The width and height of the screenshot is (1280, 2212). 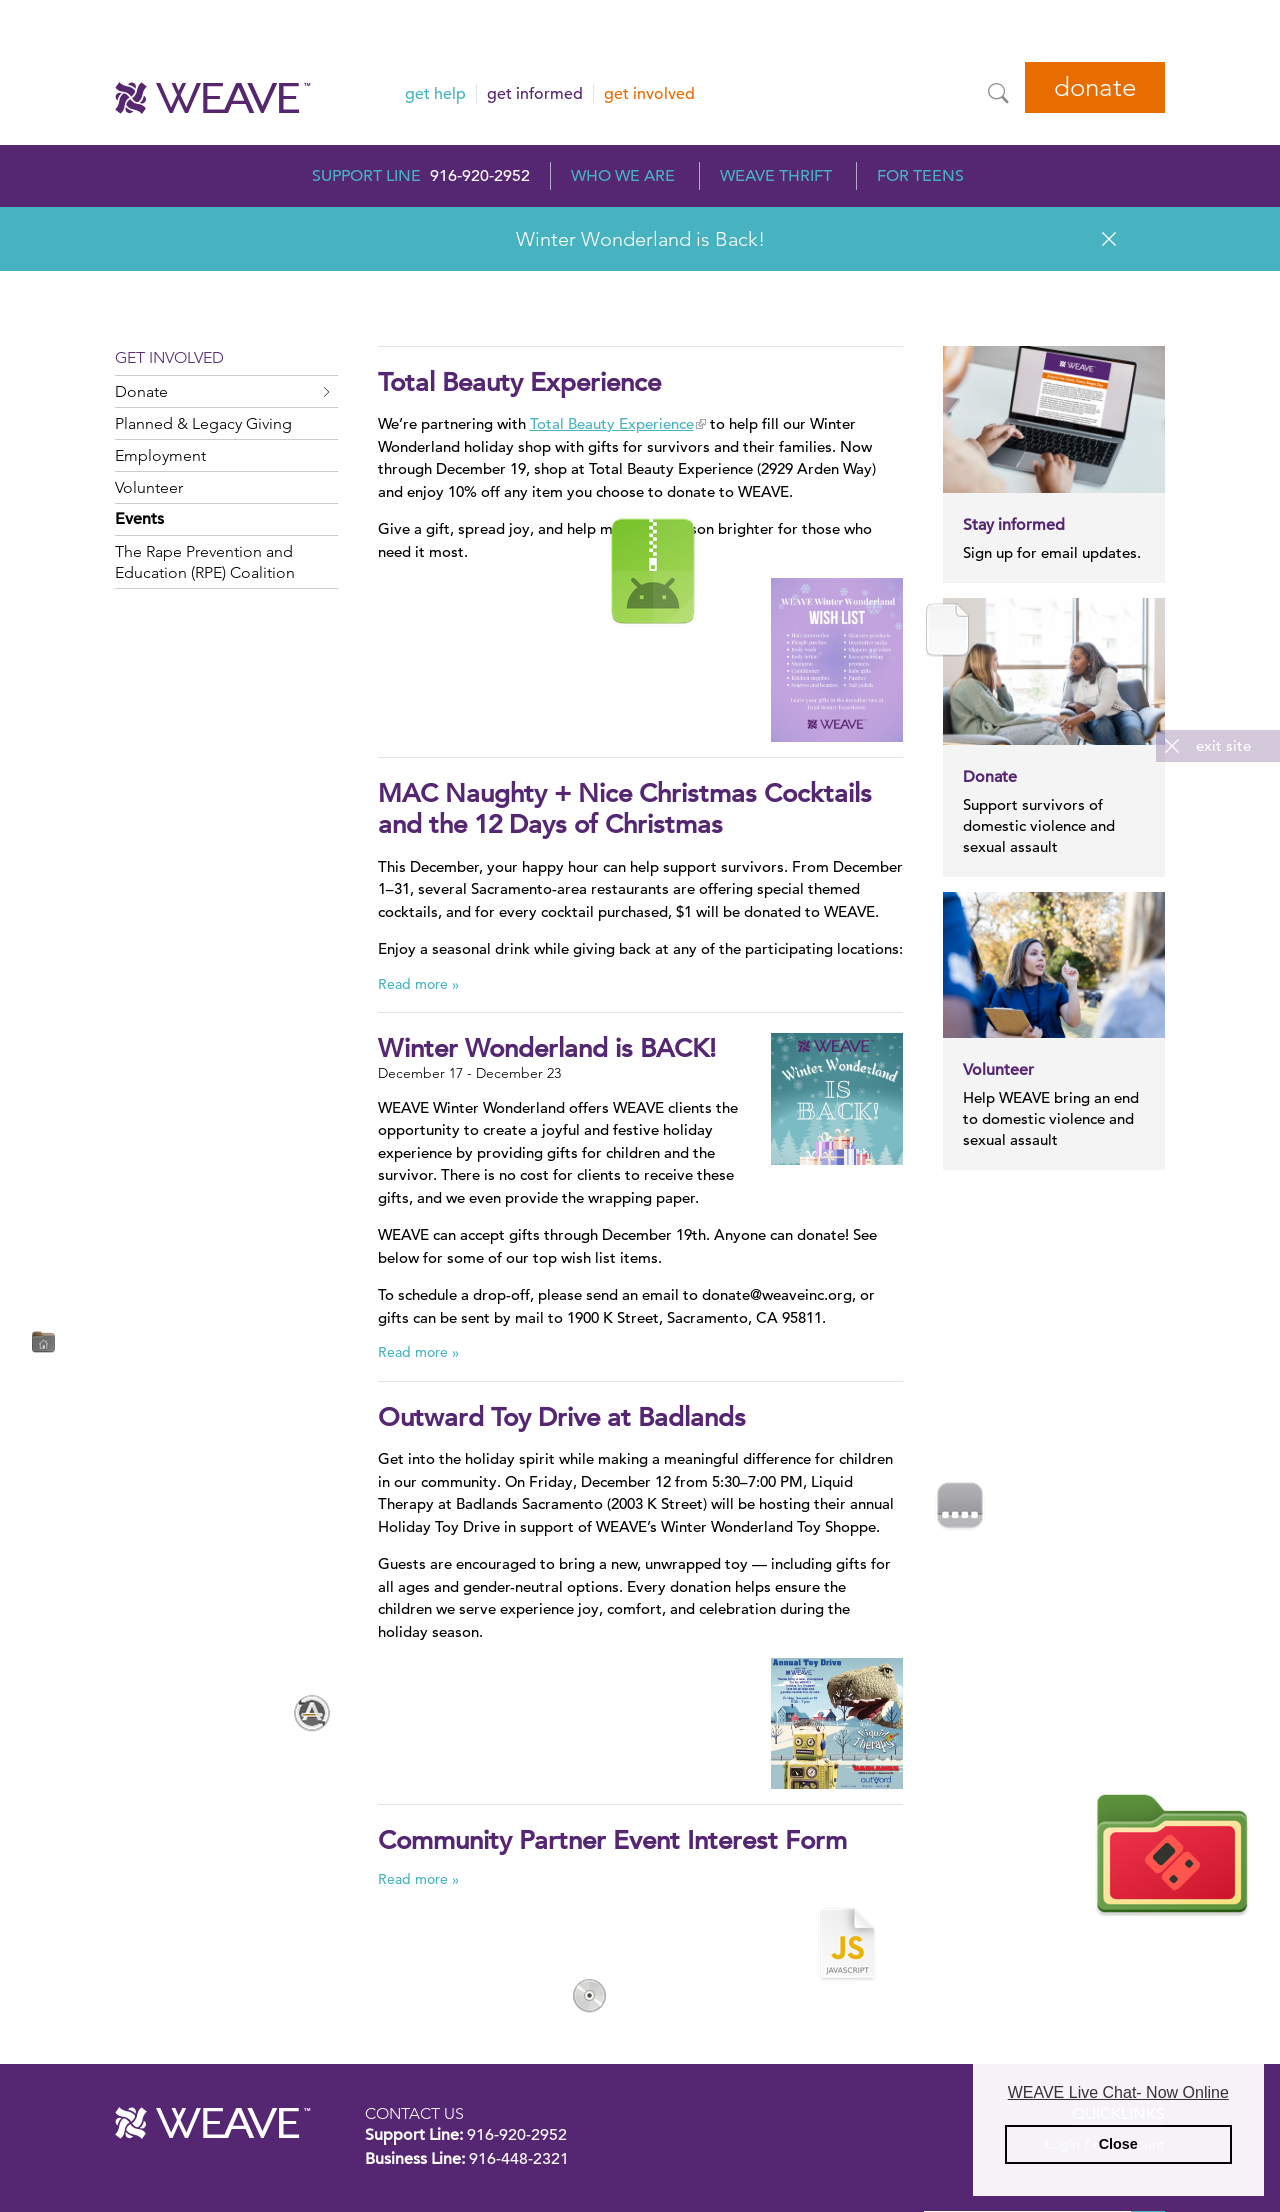 I want to click on open cinnamon desktop settings panel, so click(x=960, y=1506).